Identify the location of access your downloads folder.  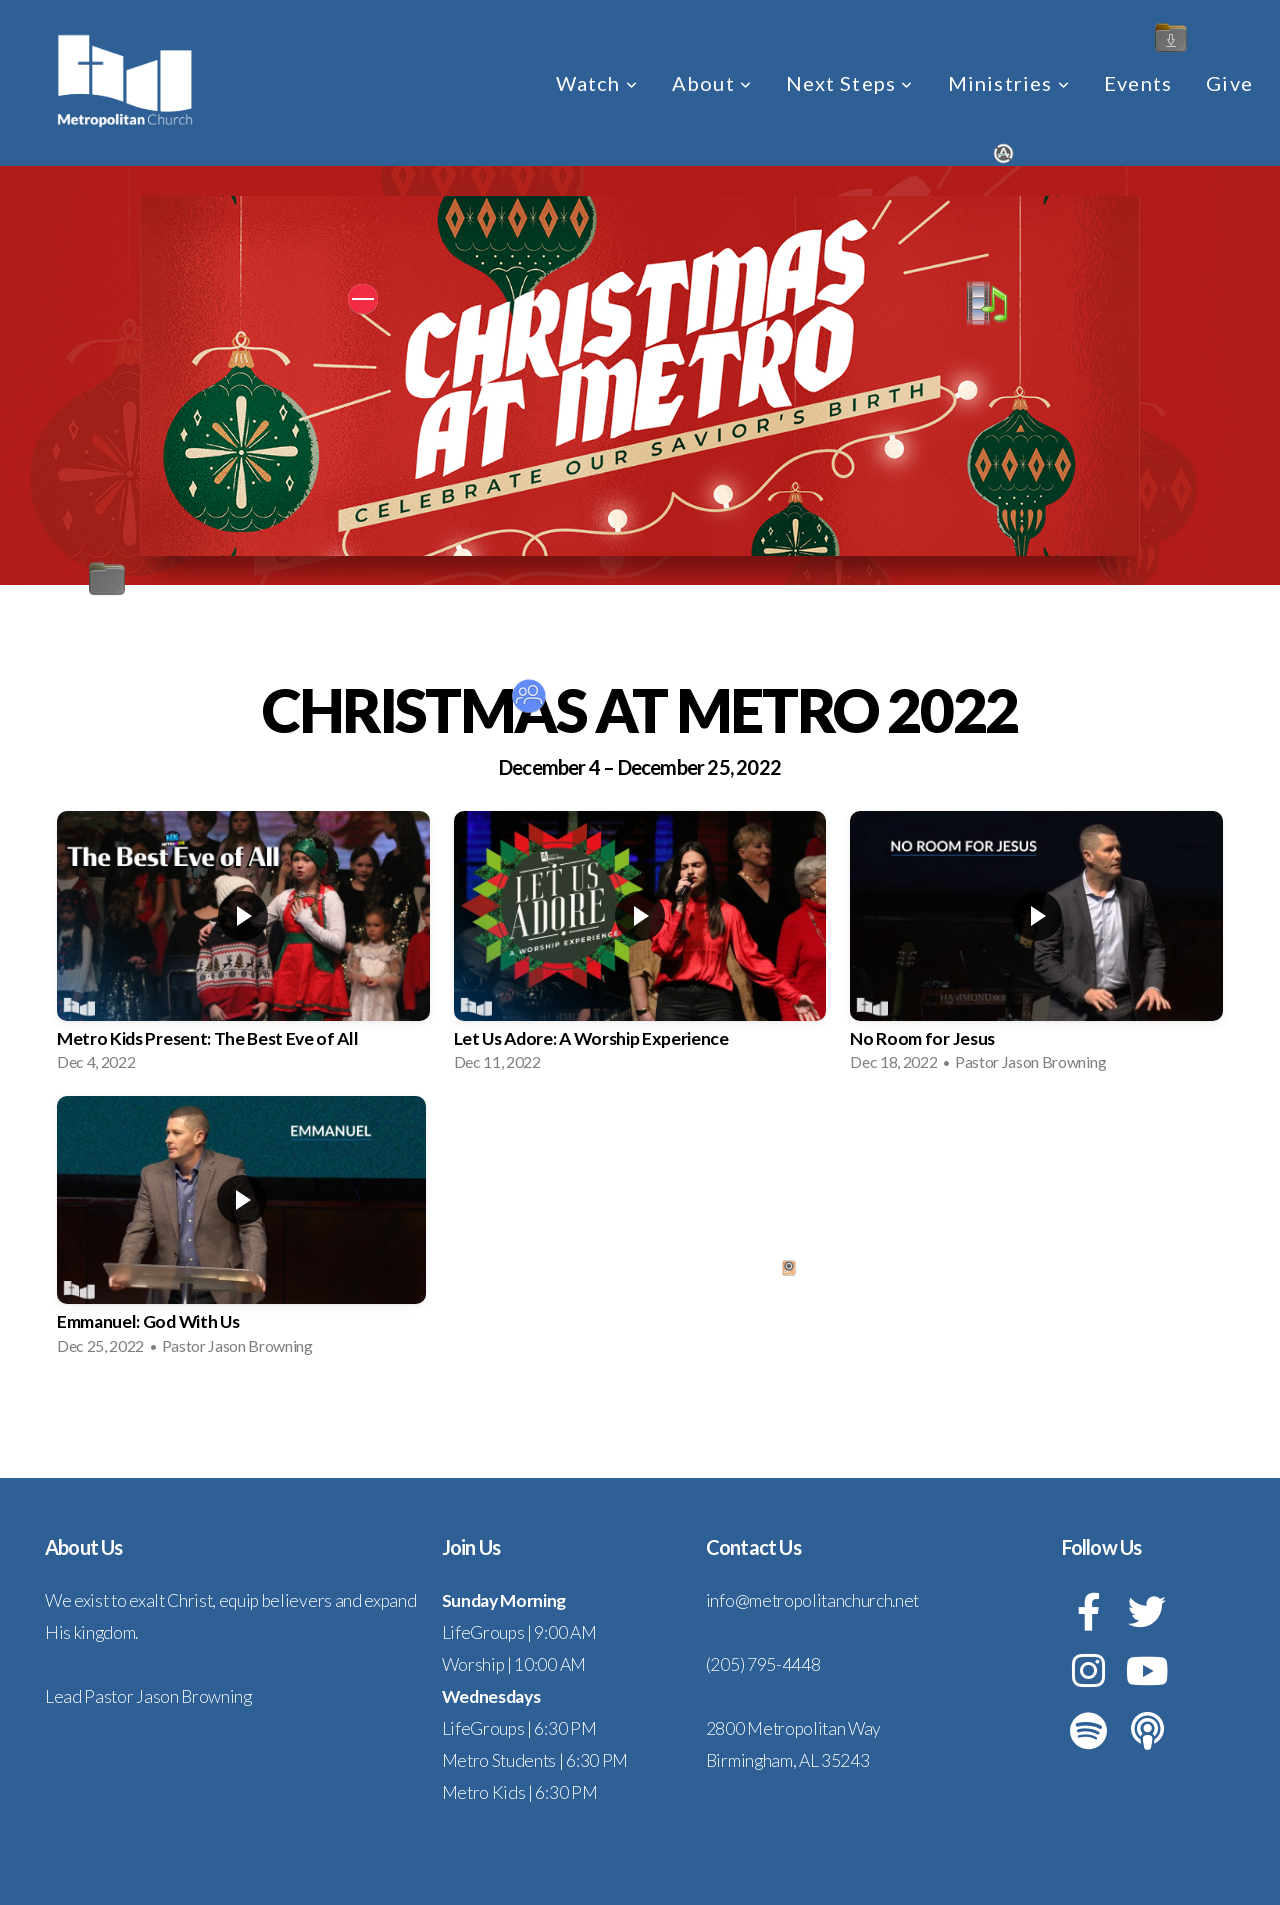
(1171, 37).